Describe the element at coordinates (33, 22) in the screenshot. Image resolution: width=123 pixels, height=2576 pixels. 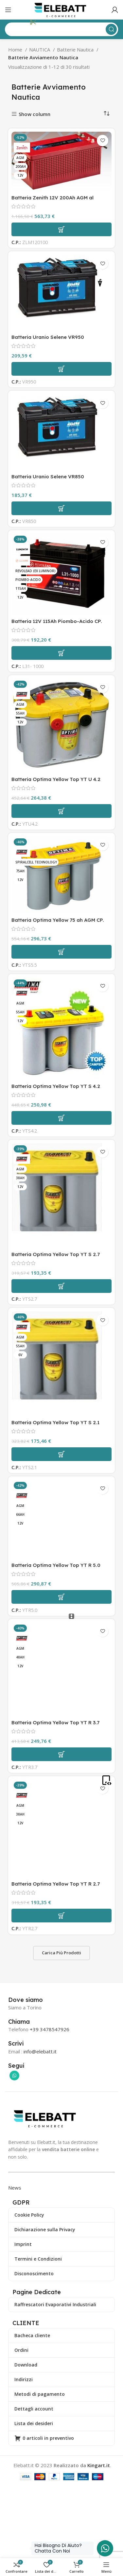
I see `cut selected content` at that location.